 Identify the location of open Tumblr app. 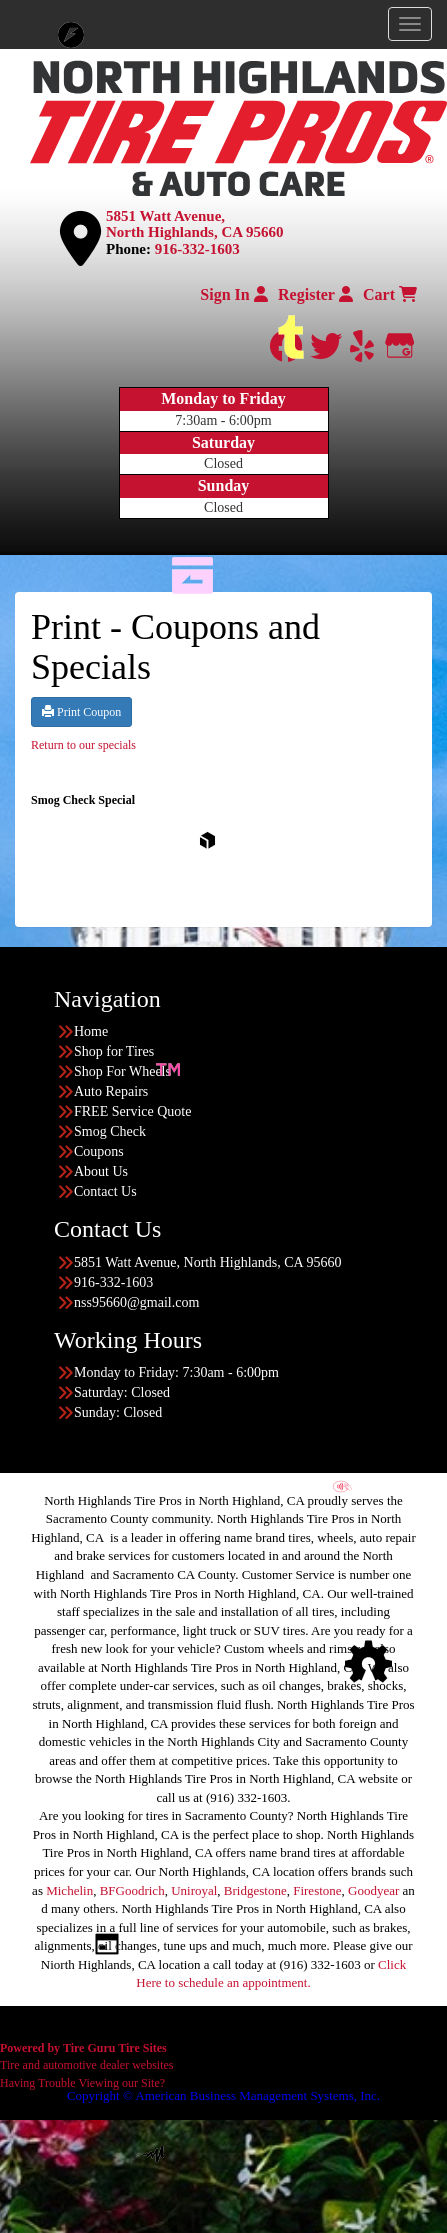
(291, 337).